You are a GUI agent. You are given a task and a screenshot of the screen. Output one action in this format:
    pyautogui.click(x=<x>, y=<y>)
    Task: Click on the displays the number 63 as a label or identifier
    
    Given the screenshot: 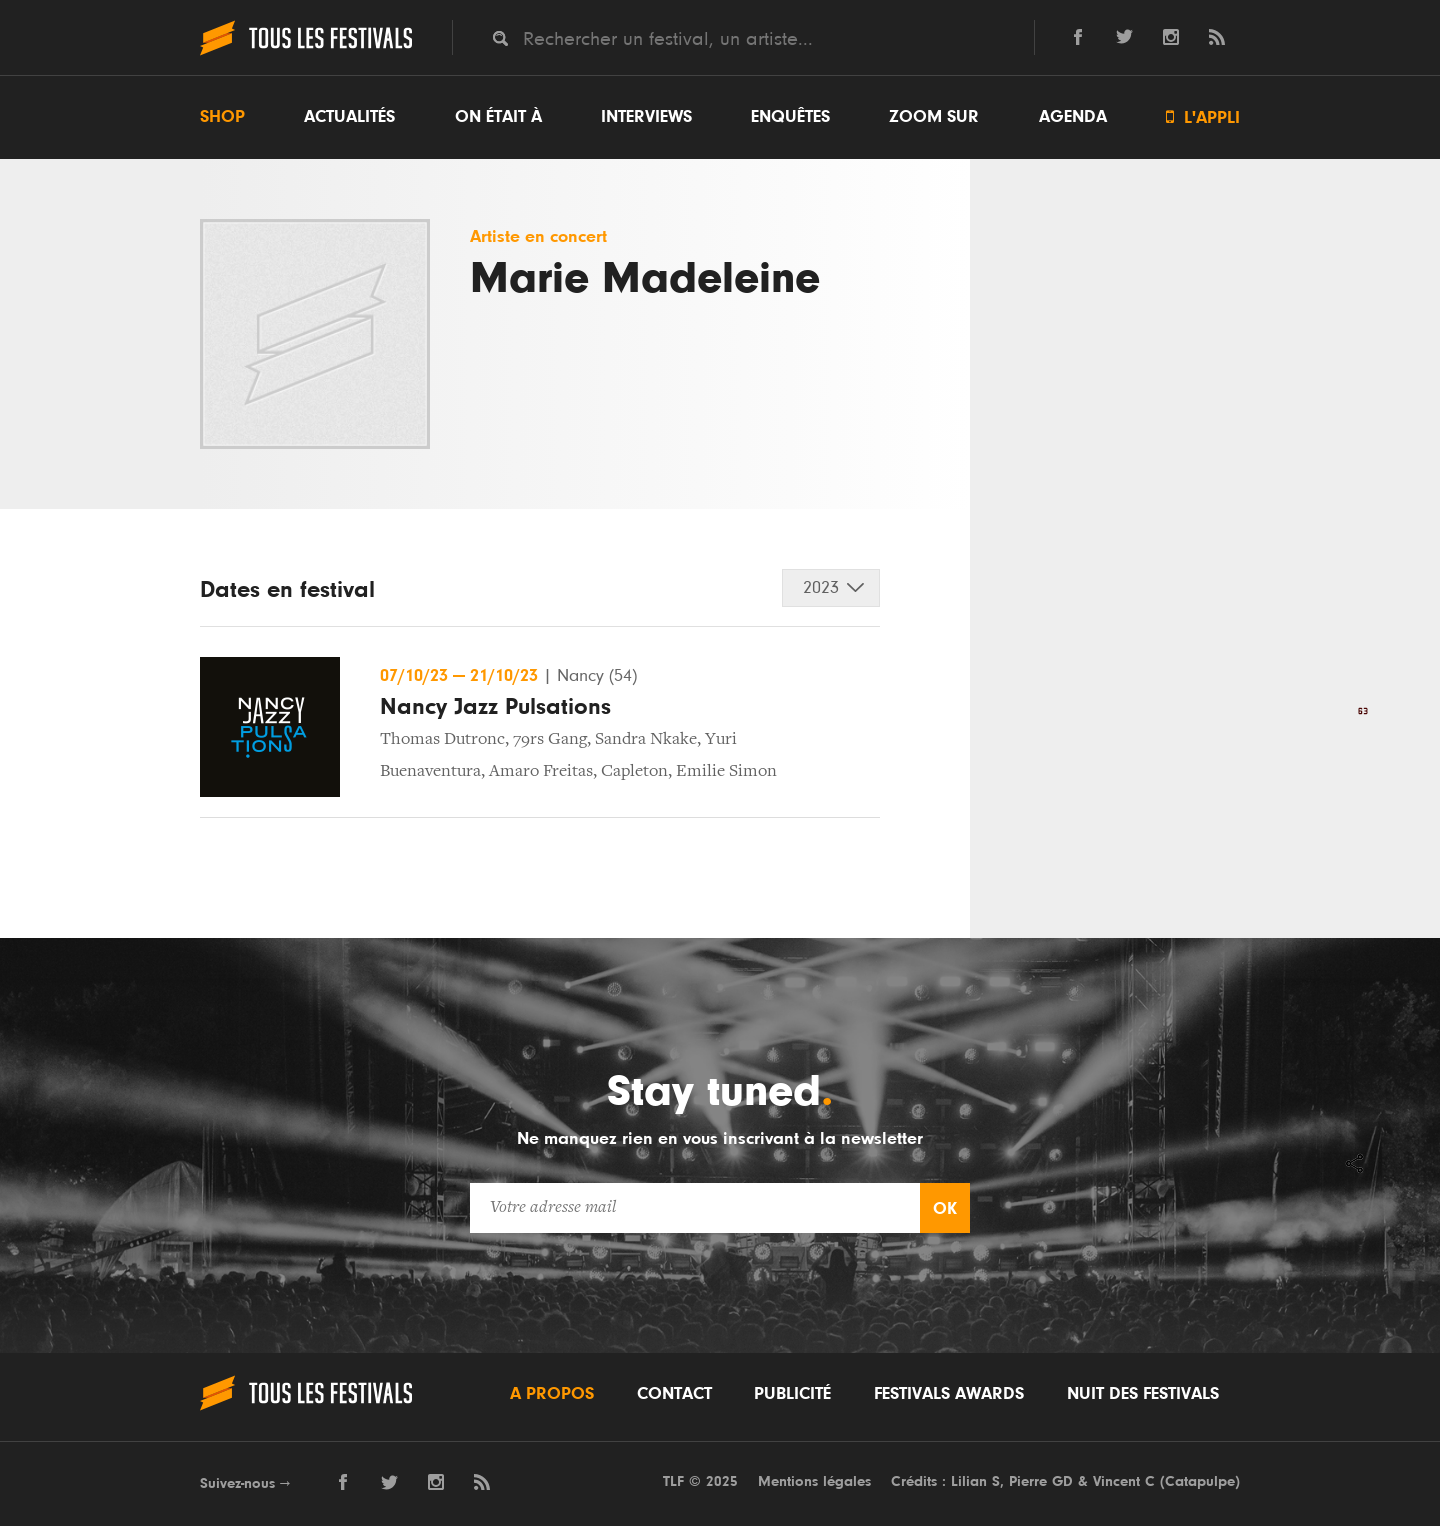 What is the action you would take?
    pyautogui.click(x=1363, y=711)
    